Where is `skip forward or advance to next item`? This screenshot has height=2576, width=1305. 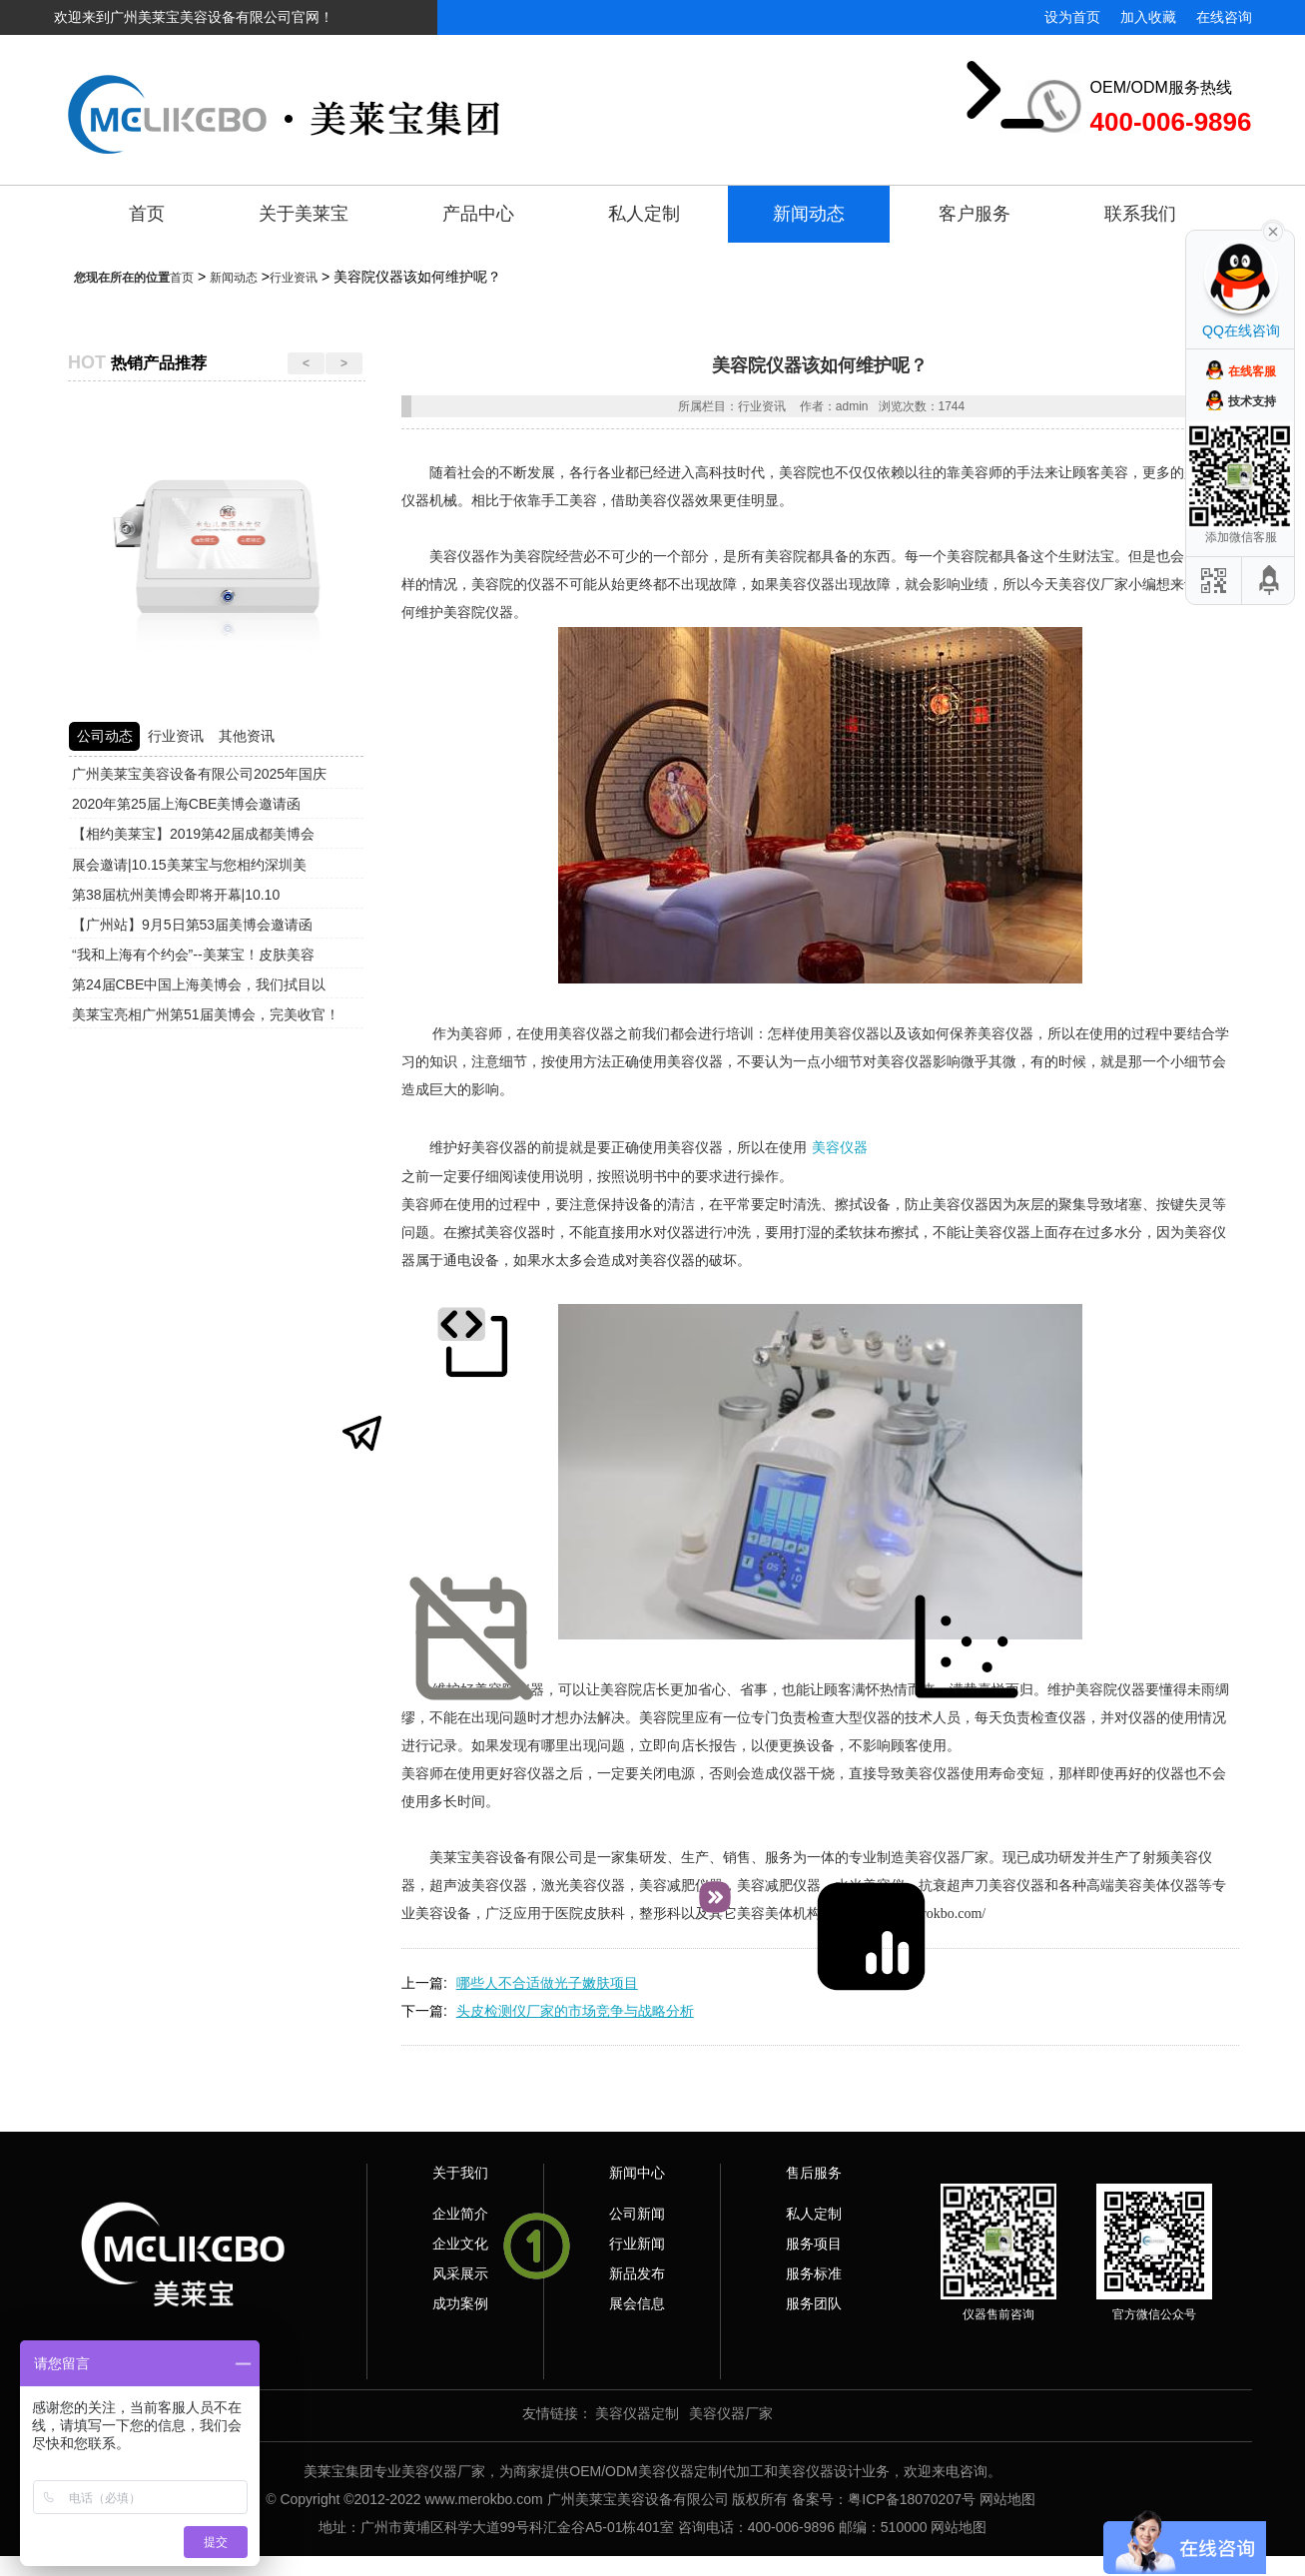 skip forward or advance to next item is located at coordinates (715, 1897).